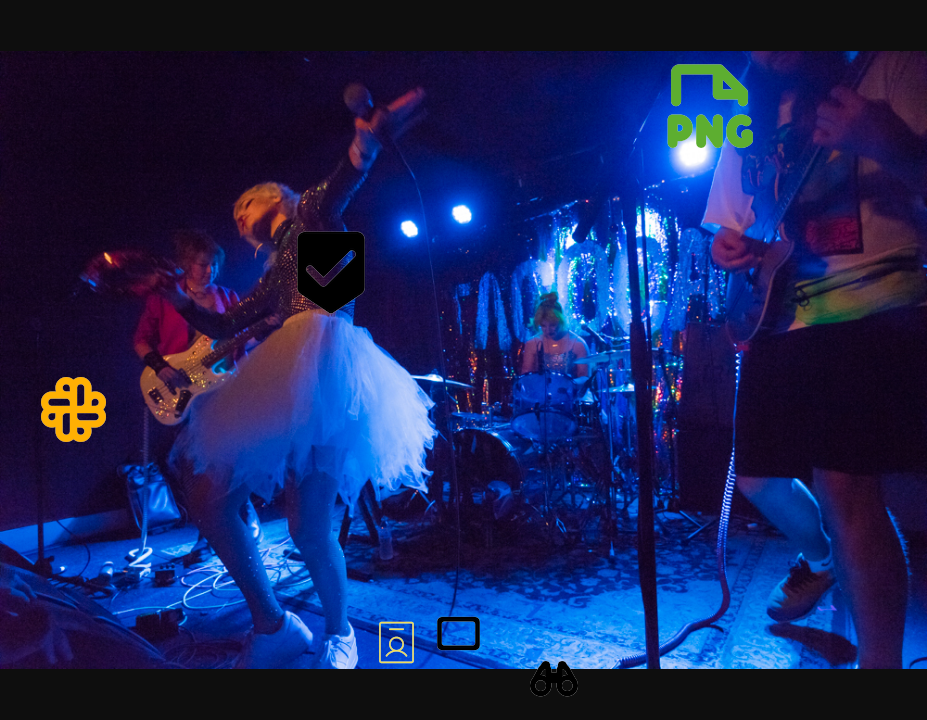 This screenshot has width=927, height=720. Describe the element at coordinates (73, 409) in the screenshot. I see `open Slack messaging app` at that location.